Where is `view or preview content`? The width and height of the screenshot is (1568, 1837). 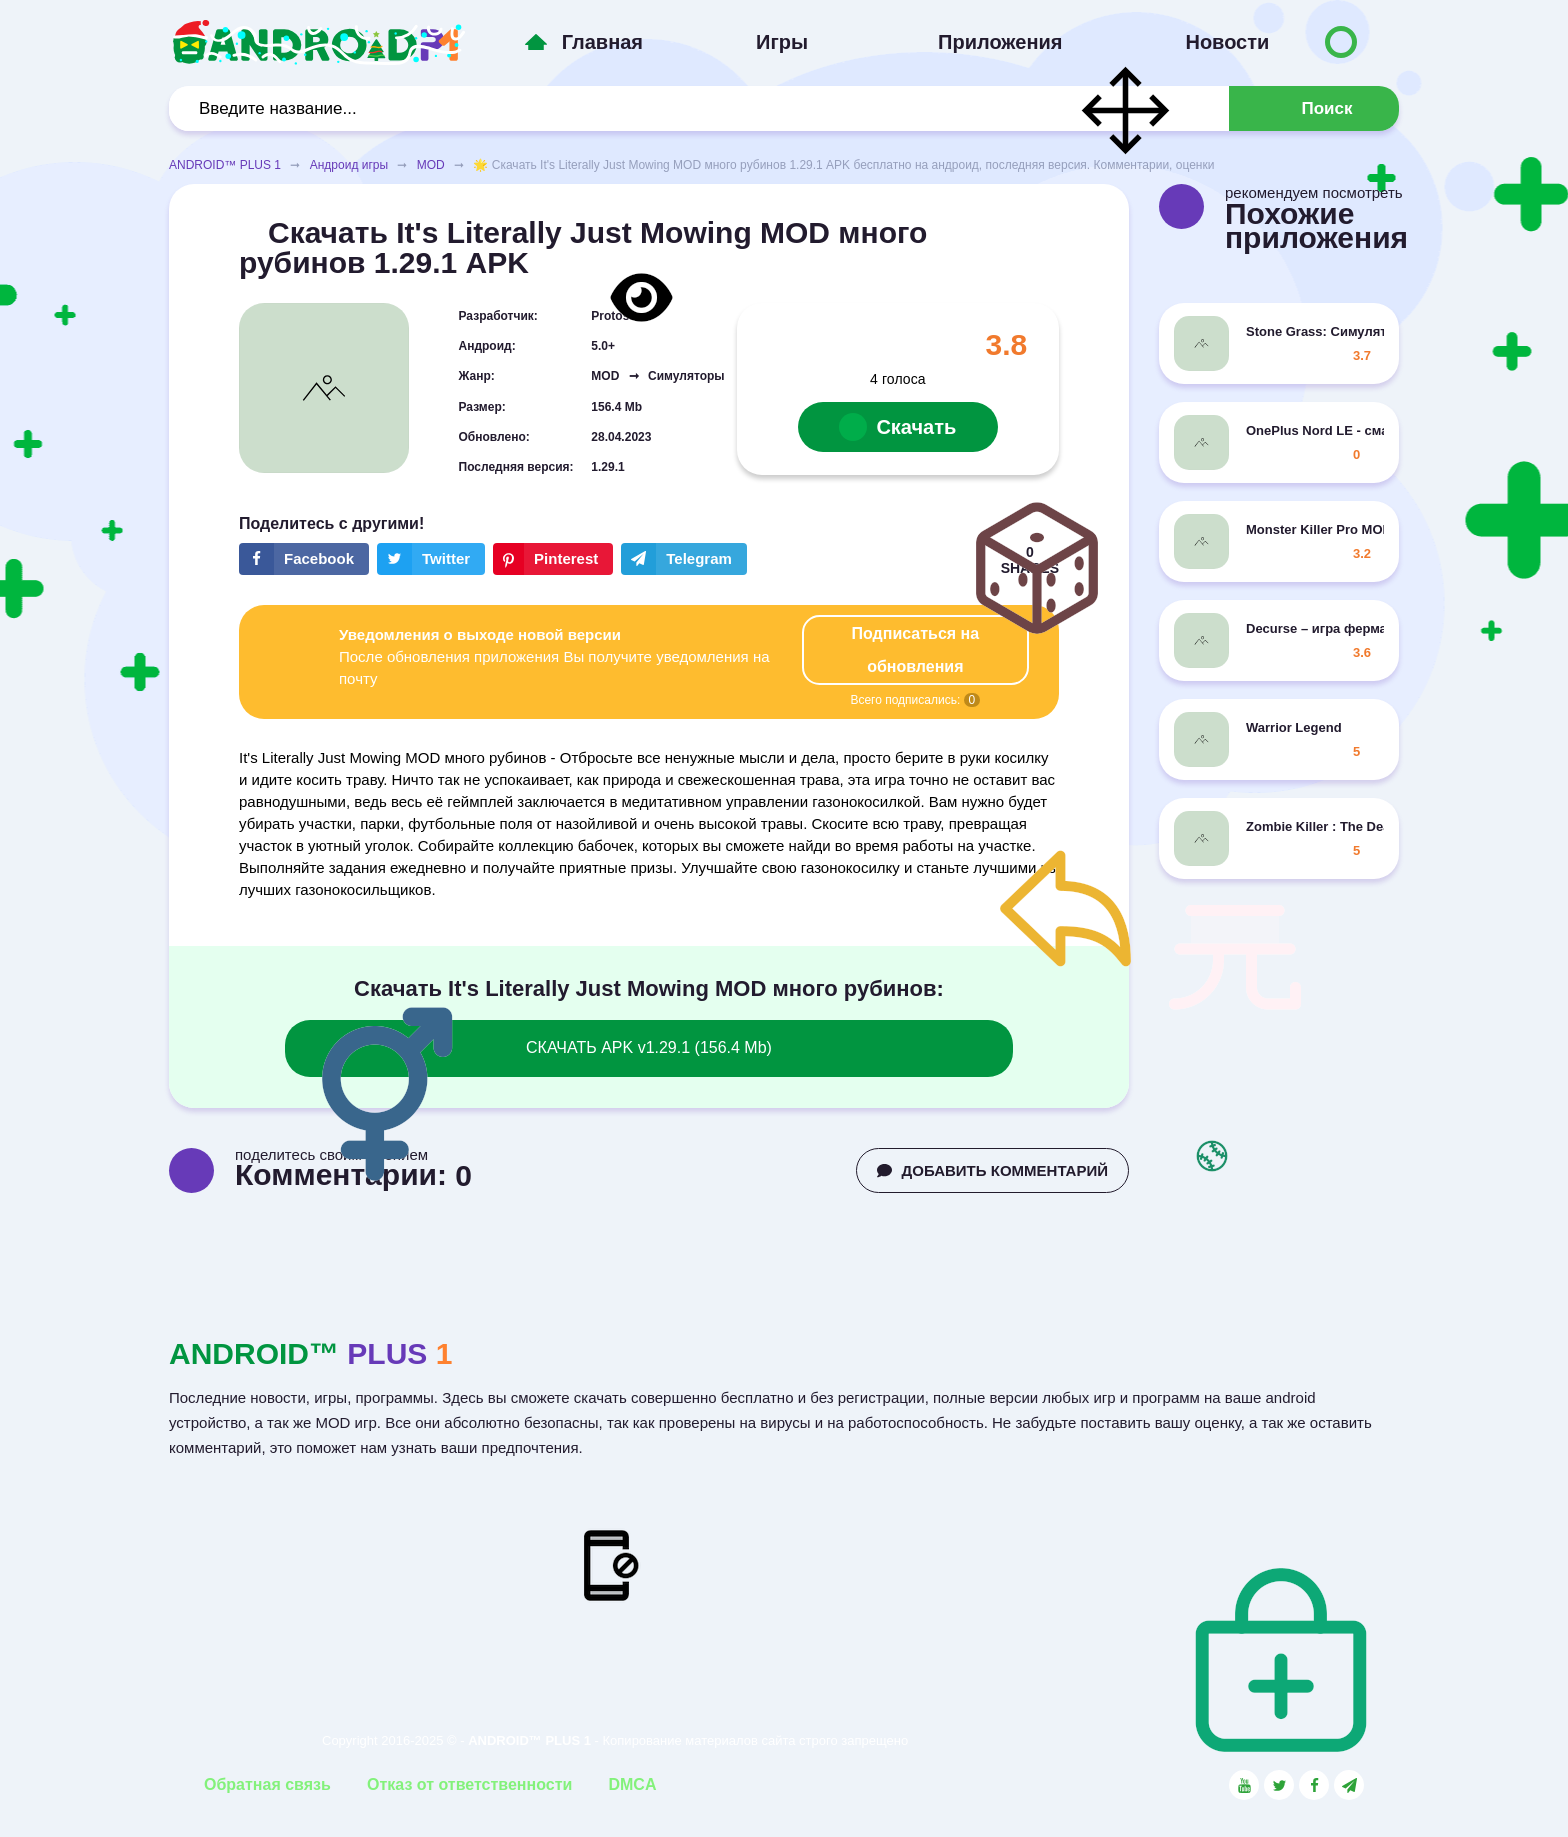
view or preview content is located at coordinates (641, 297).